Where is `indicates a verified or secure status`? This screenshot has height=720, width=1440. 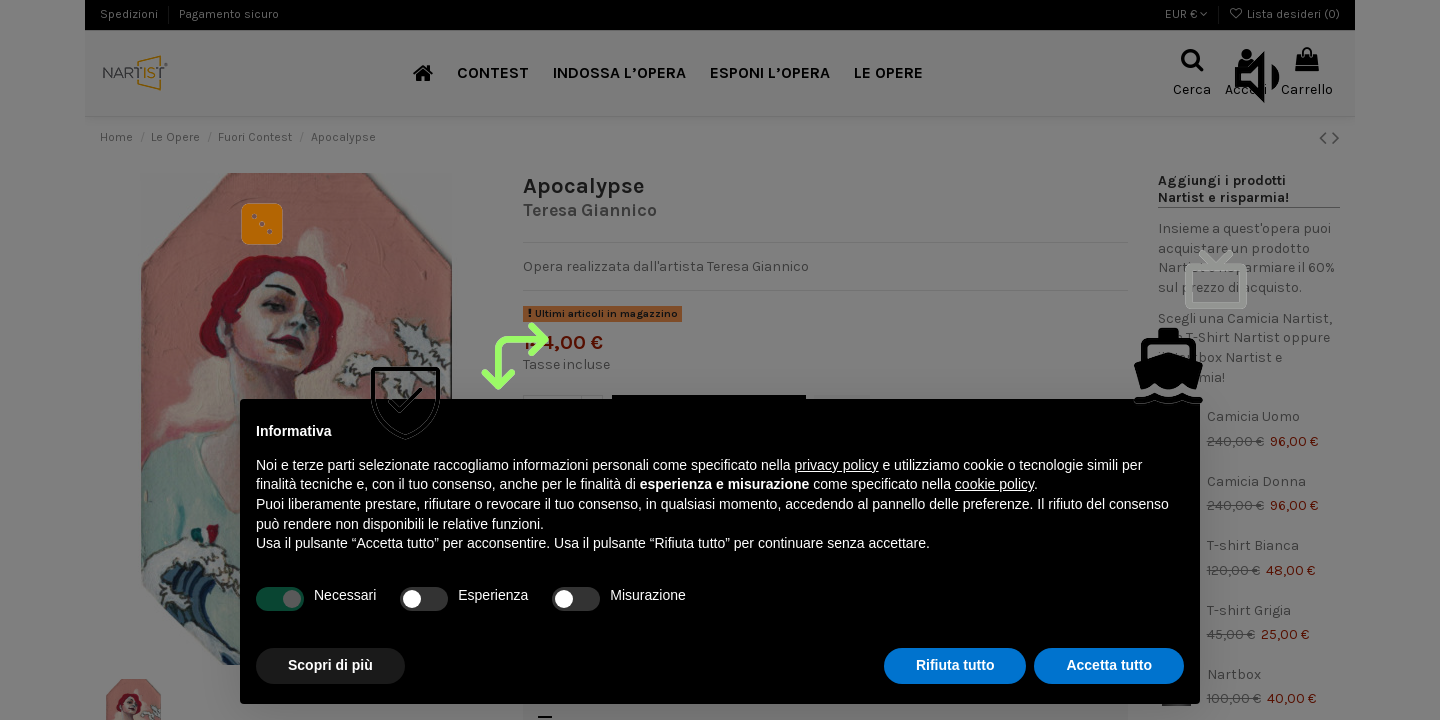
indicates a verified or secure status is located at coordinates (405, 398).